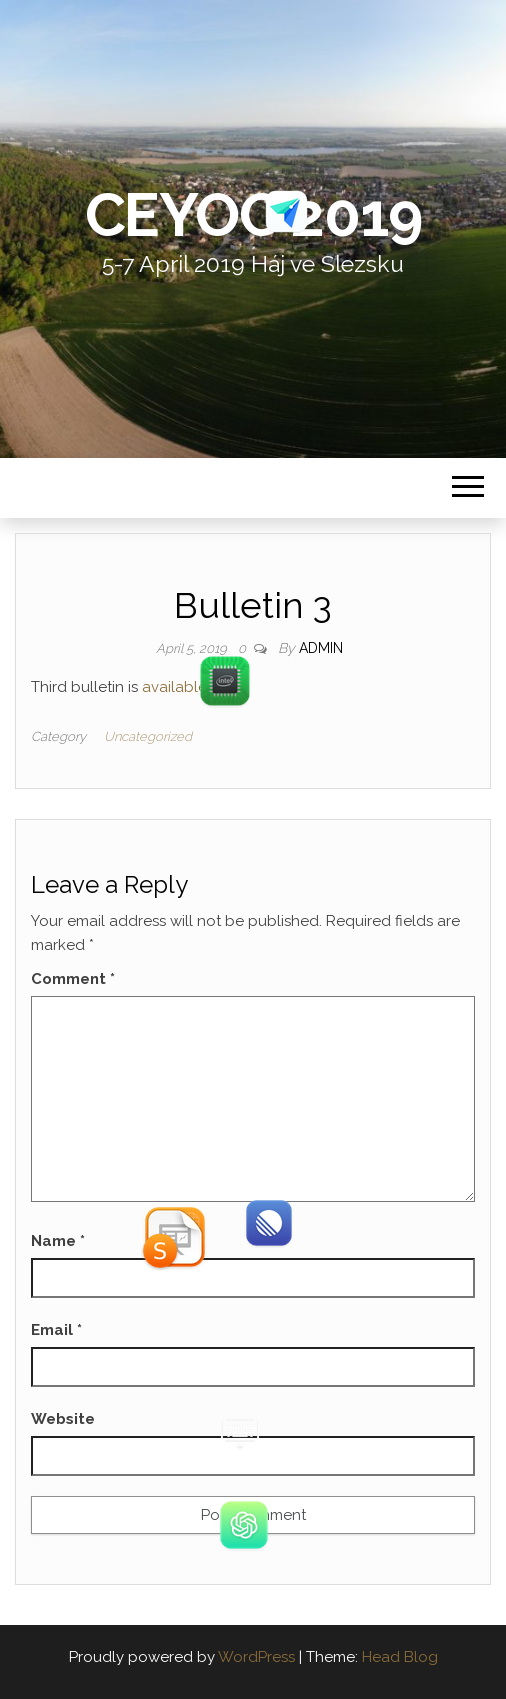  I want to click on open freeoffice presentations app, so click(175, 1237).